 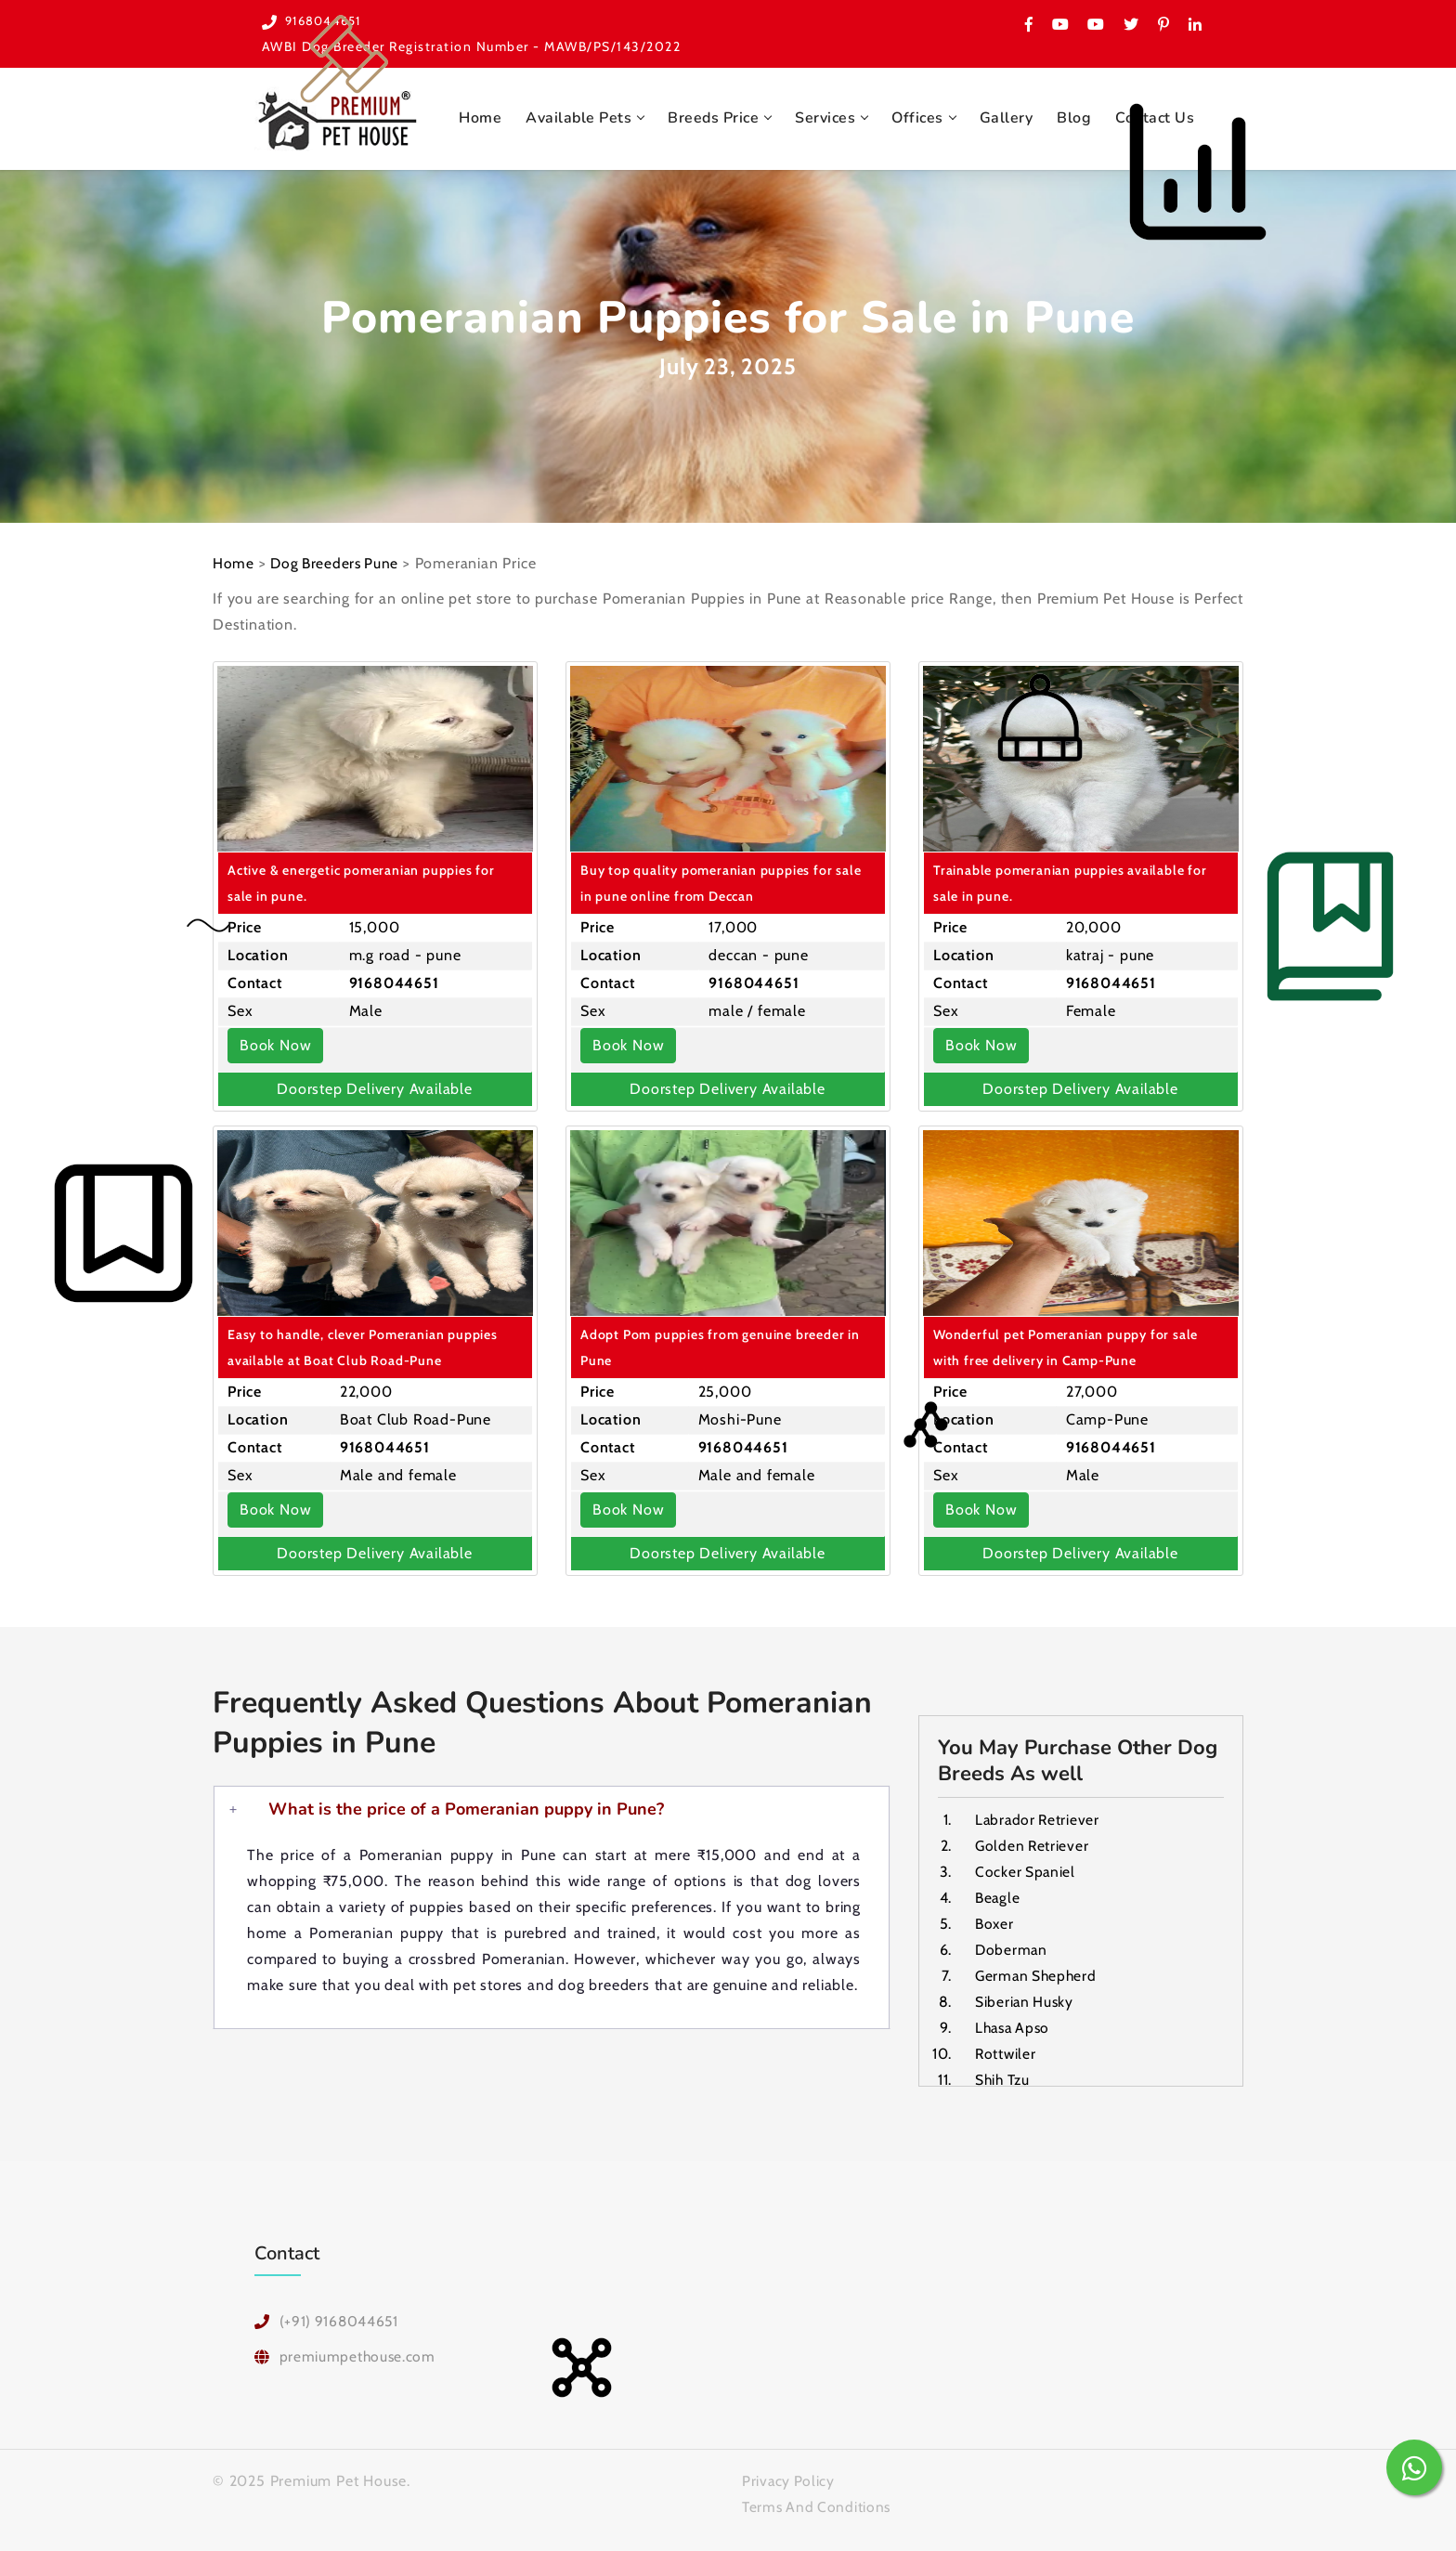 What do you see at coordinates (927, 1425) in the screenshot?
I see `view hierarchical data structure` at bounding box center [927, 1425].